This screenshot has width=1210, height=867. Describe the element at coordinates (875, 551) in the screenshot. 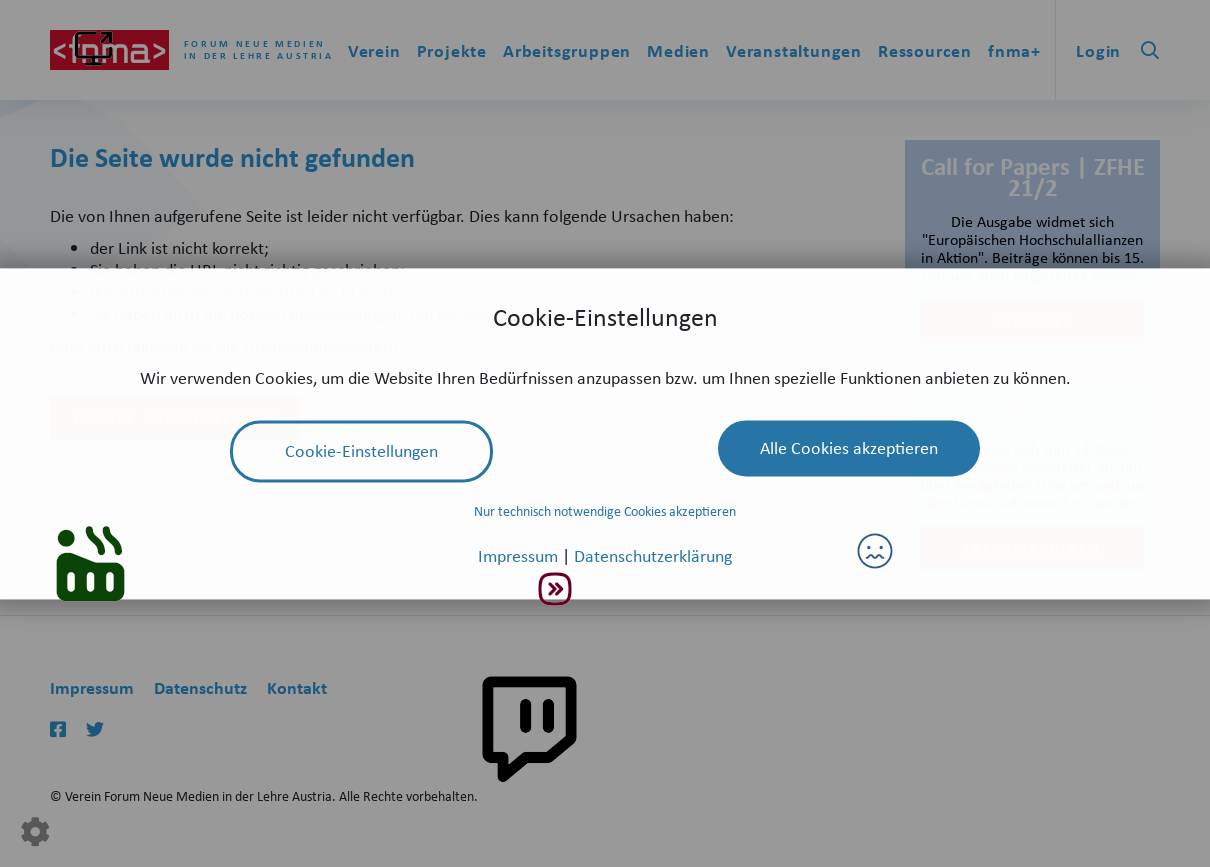

I see `indicates a nervous or anxious status` at that location.